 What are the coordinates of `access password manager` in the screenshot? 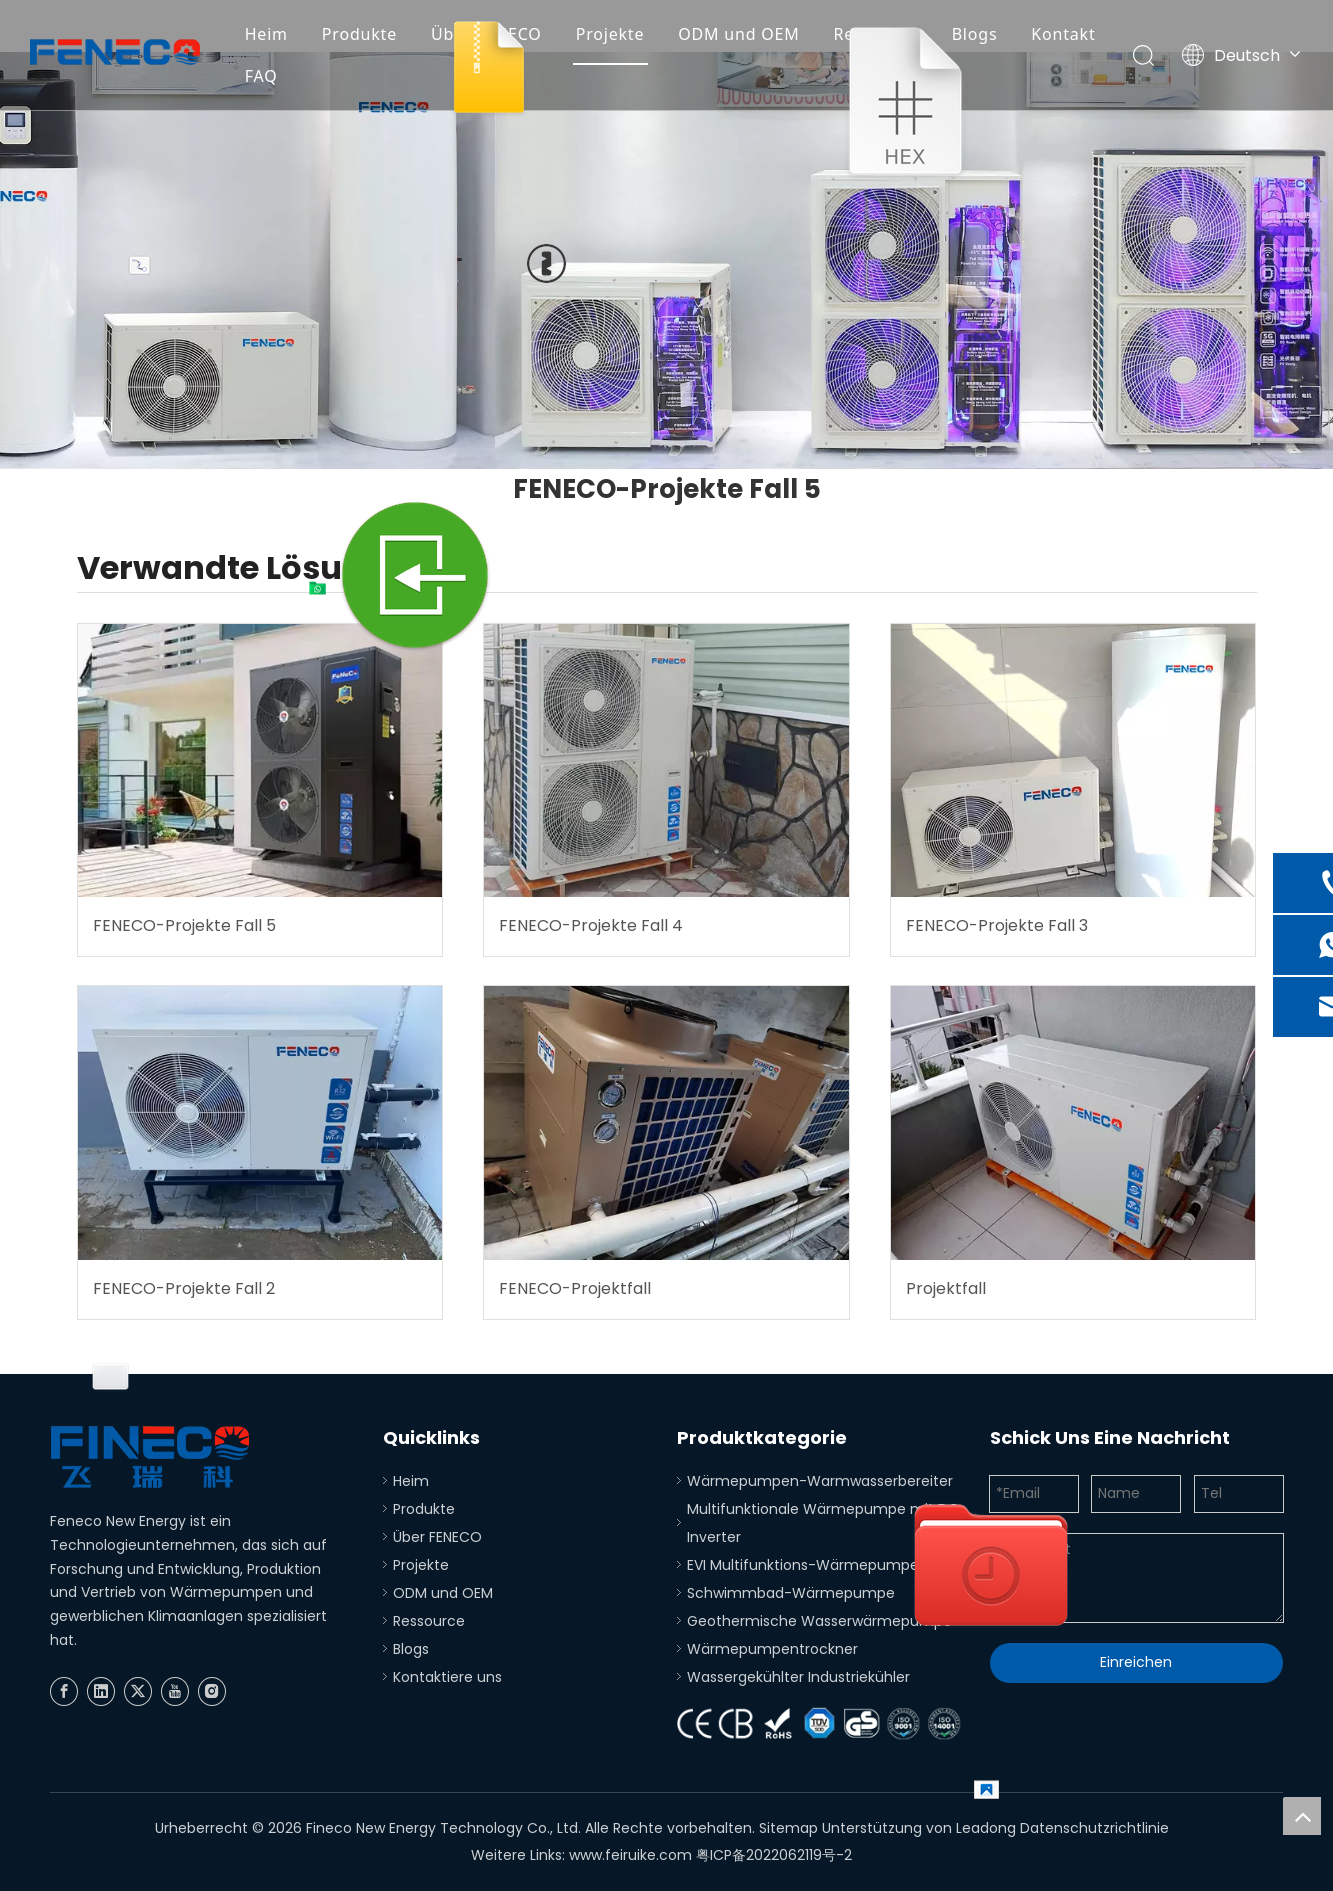 It's located at (546, 263).